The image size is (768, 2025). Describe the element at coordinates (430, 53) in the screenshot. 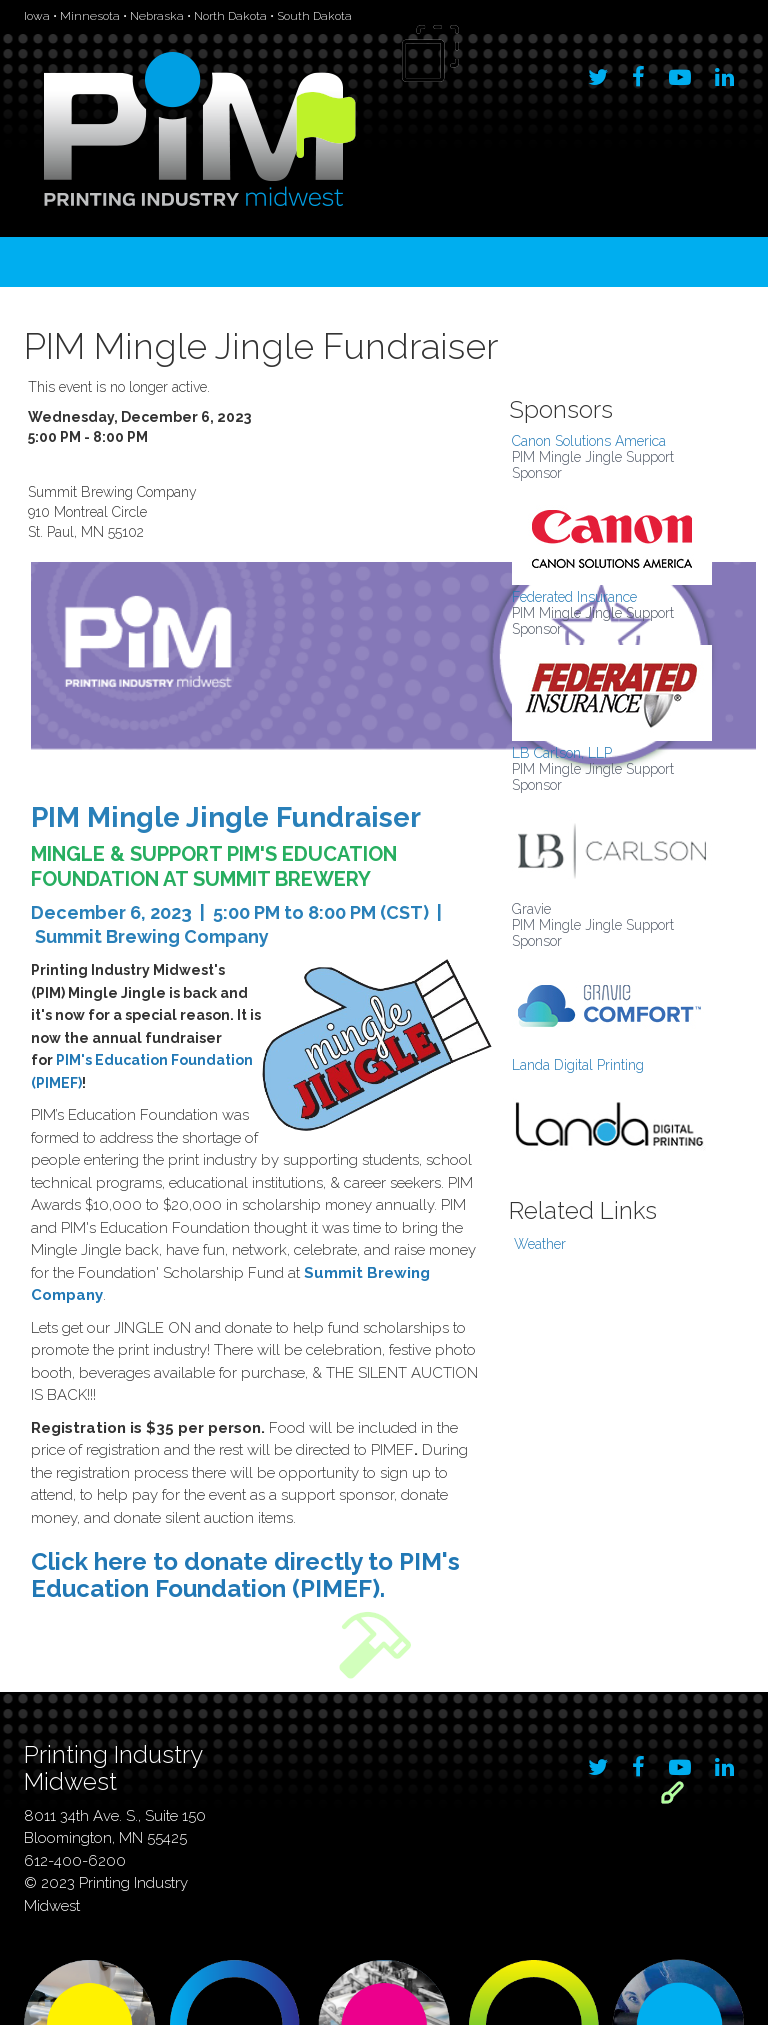

I see `send selected element to background layer` at that location.